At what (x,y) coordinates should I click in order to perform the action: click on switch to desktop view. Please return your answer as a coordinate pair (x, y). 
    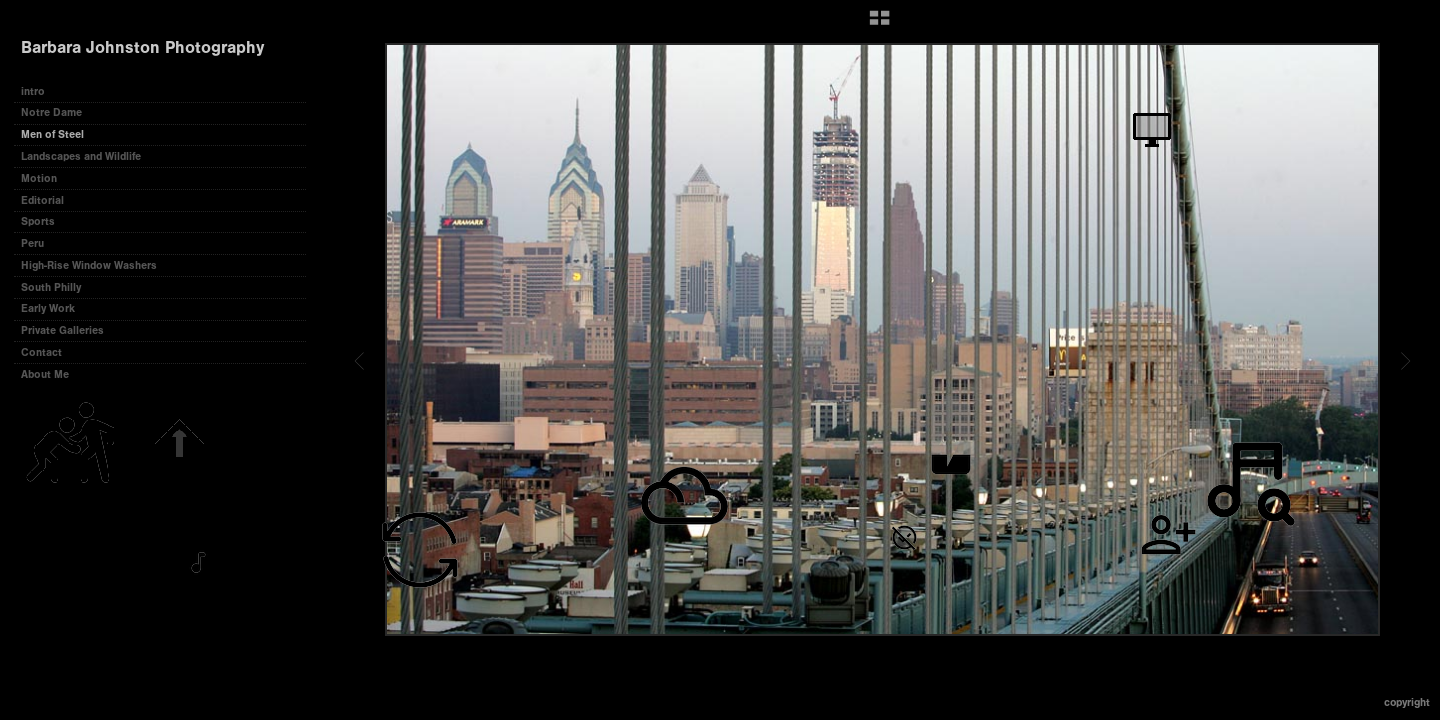
    Looking at the image, I should click on (1152, 130).